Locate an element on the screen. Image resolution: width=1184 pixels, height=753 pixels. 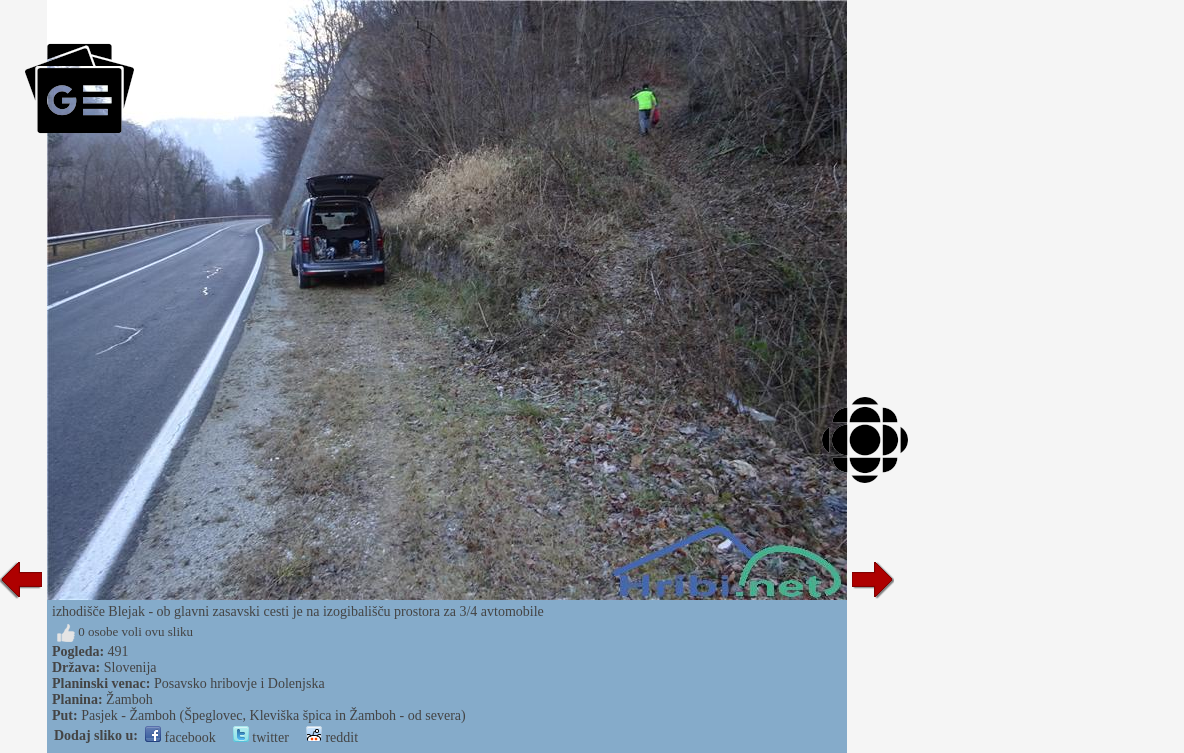
CBC (Canadian Broadcasting Corporation) logo is located at coordinates (865, 440).